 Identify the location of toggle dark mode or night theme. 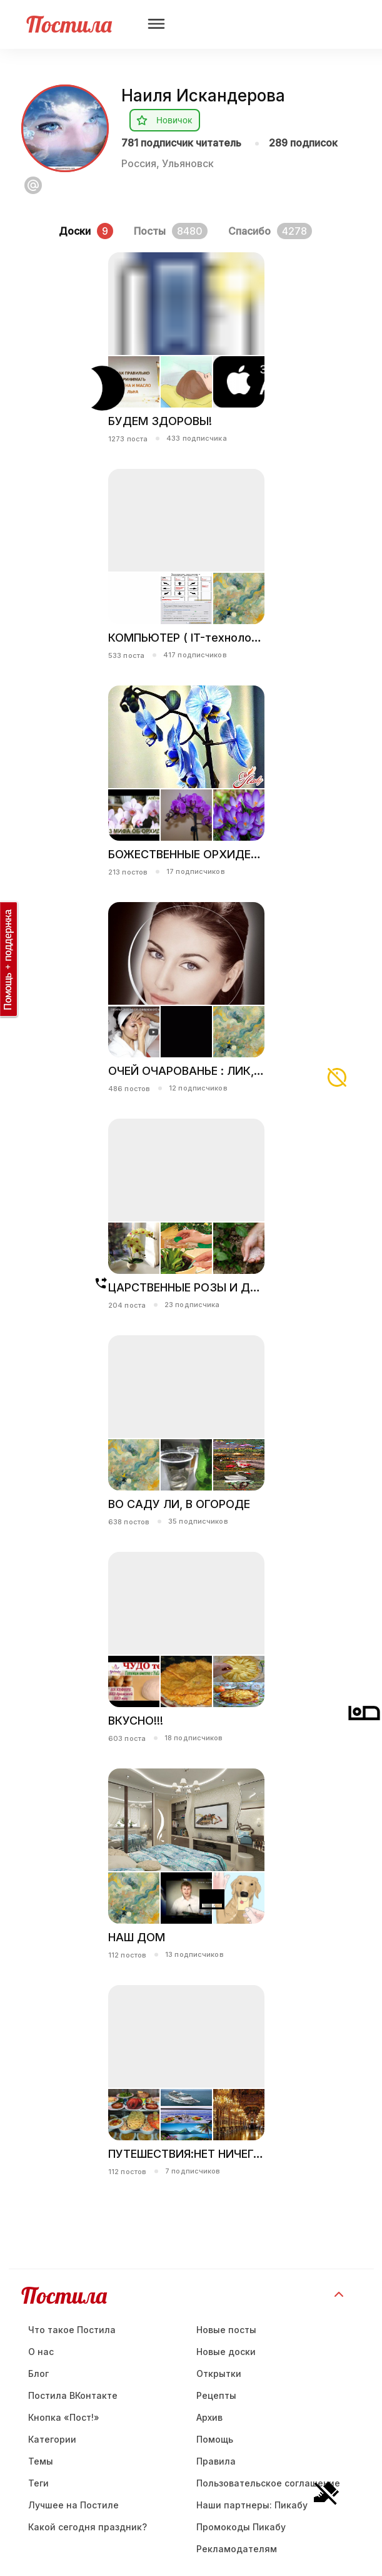
(107, 388).